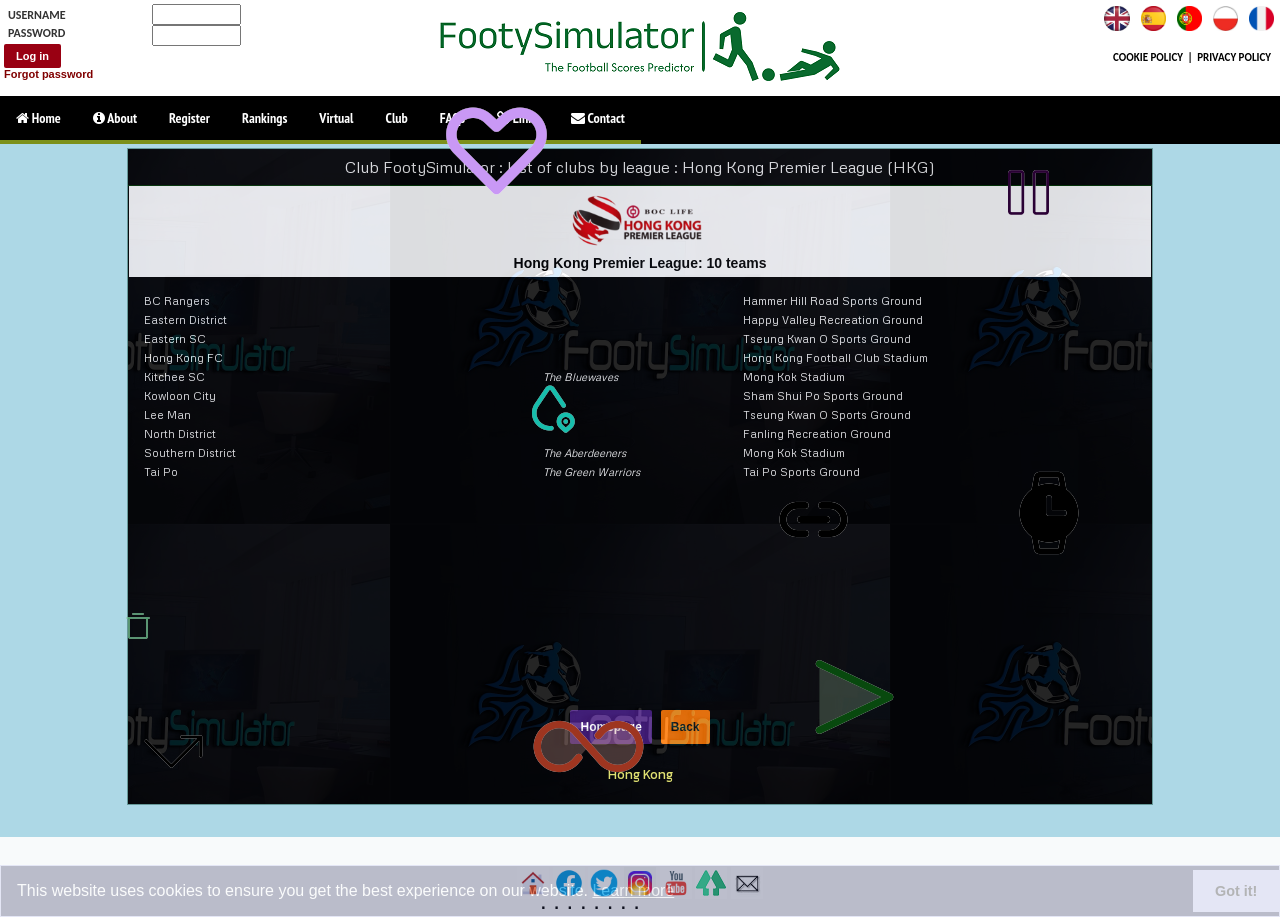 Image resolution: width=1280 pixels, height=917 pixels. What do you see at coordinates (1049, 513) in the screenshot?
I see `view time or clock settings` at bounding box center [1049, 513].